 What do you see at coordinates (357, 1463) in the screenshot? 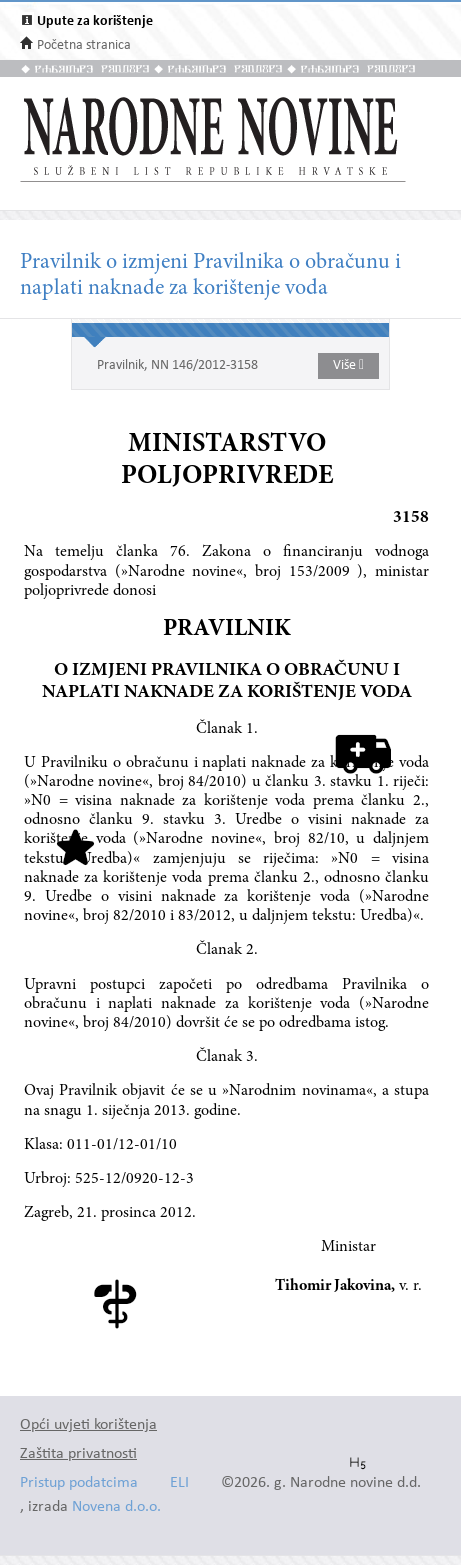
I see `format text as heading level 5` at bounding box center [357, 1463].